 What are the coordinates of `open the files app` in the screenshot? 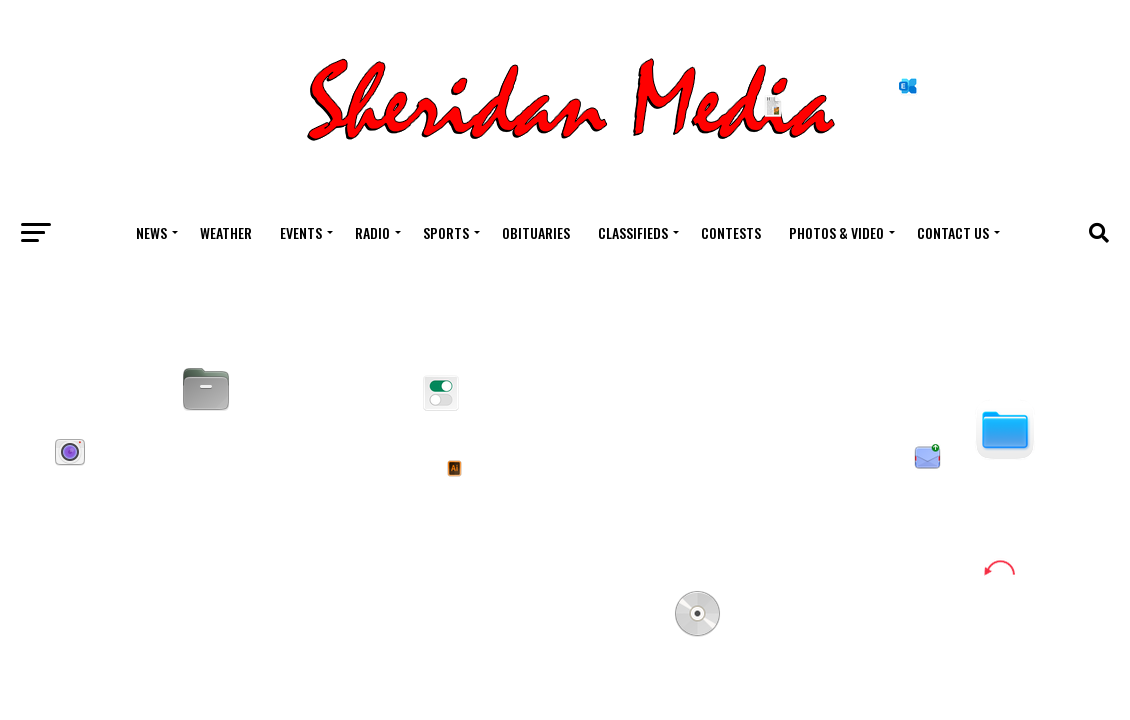 It's located at (1005, 430).